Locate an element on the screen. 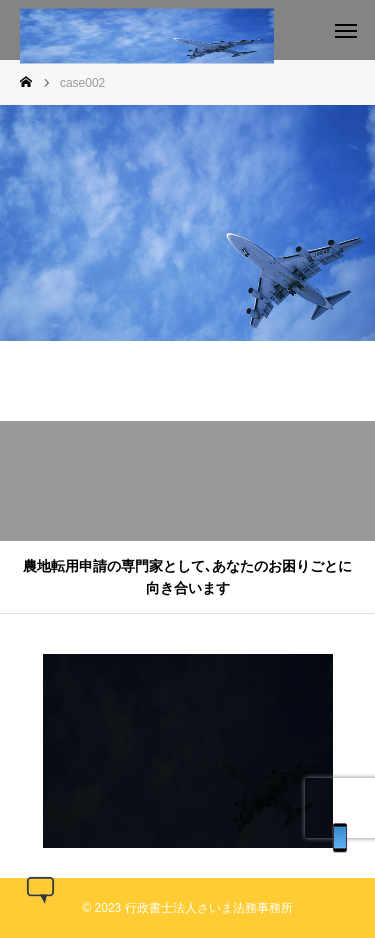 The height and width of the screenshot is (938, 375). iPhone 8 Plus device icon in red/product red color is located at coordinates (340, 838).